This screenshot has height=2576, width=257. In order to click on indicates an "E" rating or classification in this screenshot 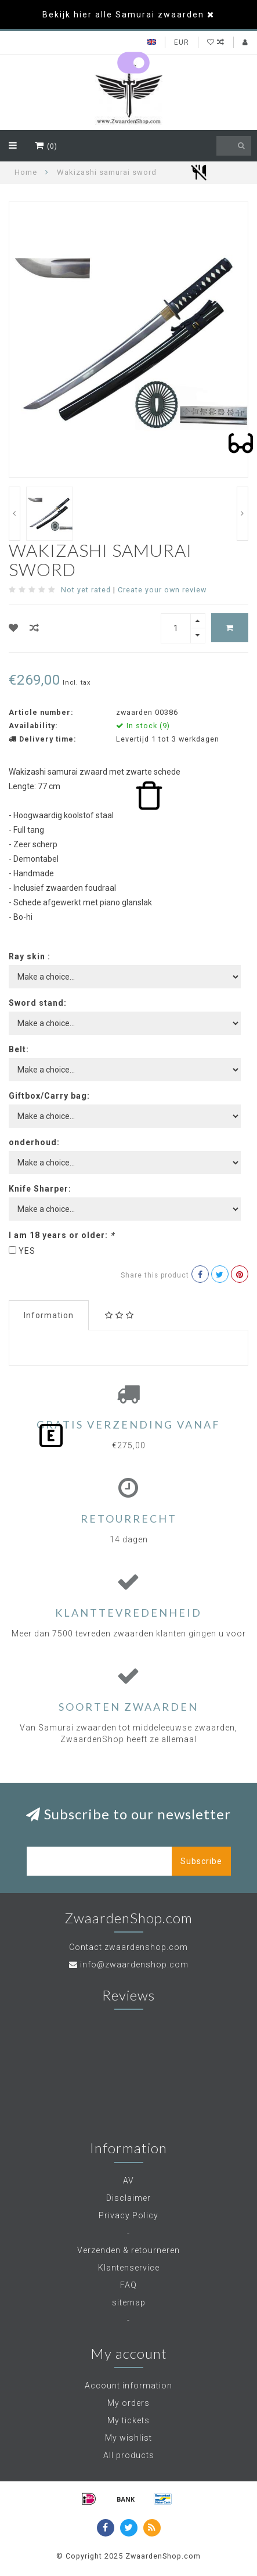, I will do `click(51, 1435)`.